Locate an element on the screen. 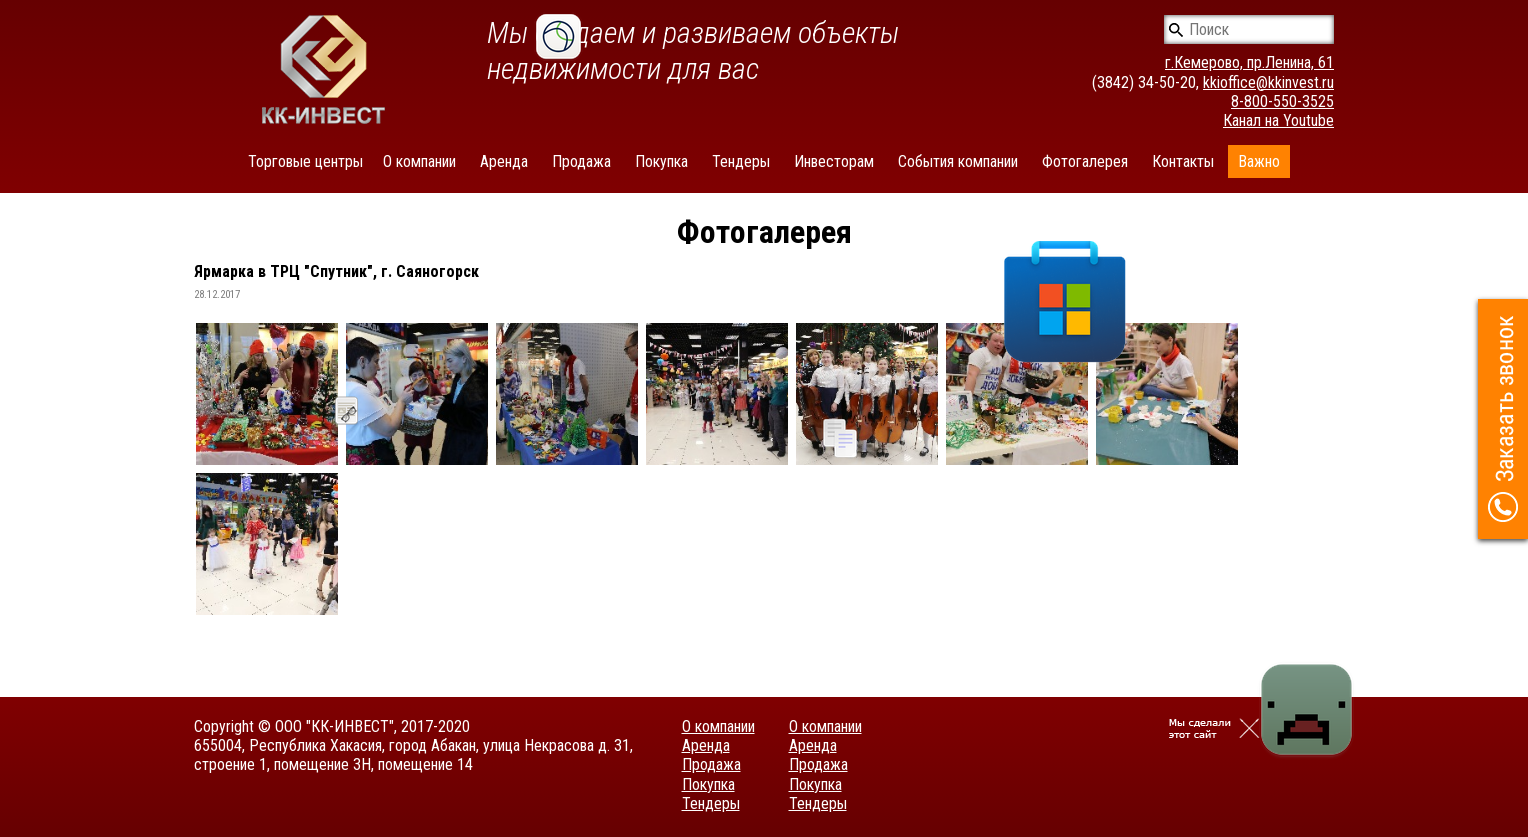  open cisco anyconnect vpn client is located at coordinates (558, 36).